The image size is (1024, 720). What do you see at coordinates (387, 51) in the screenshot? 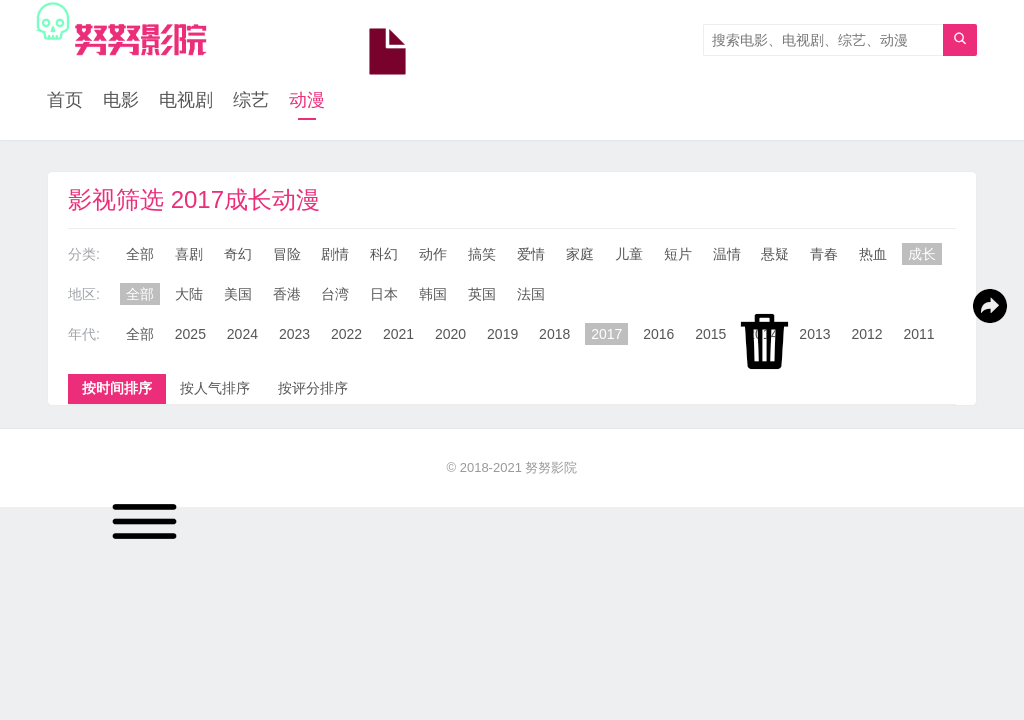
I see `view document details` at bounding box center [387, 51].